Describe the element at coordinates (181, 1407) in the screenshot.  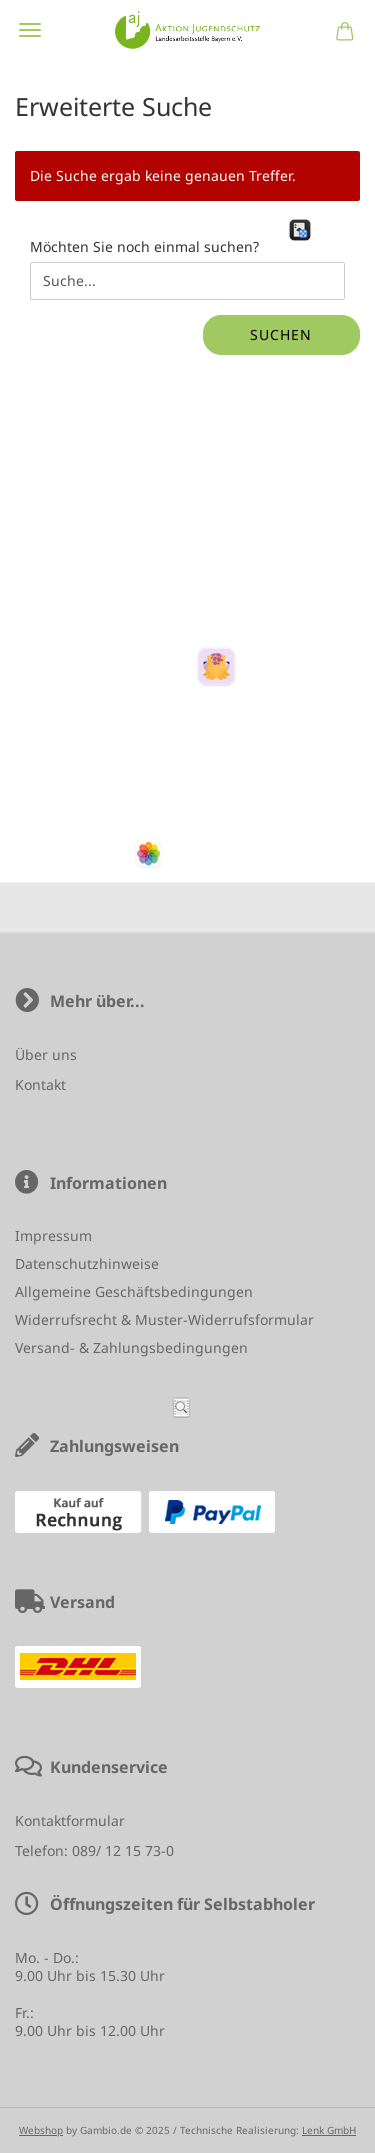
I see `open the log viewer application` at that location.